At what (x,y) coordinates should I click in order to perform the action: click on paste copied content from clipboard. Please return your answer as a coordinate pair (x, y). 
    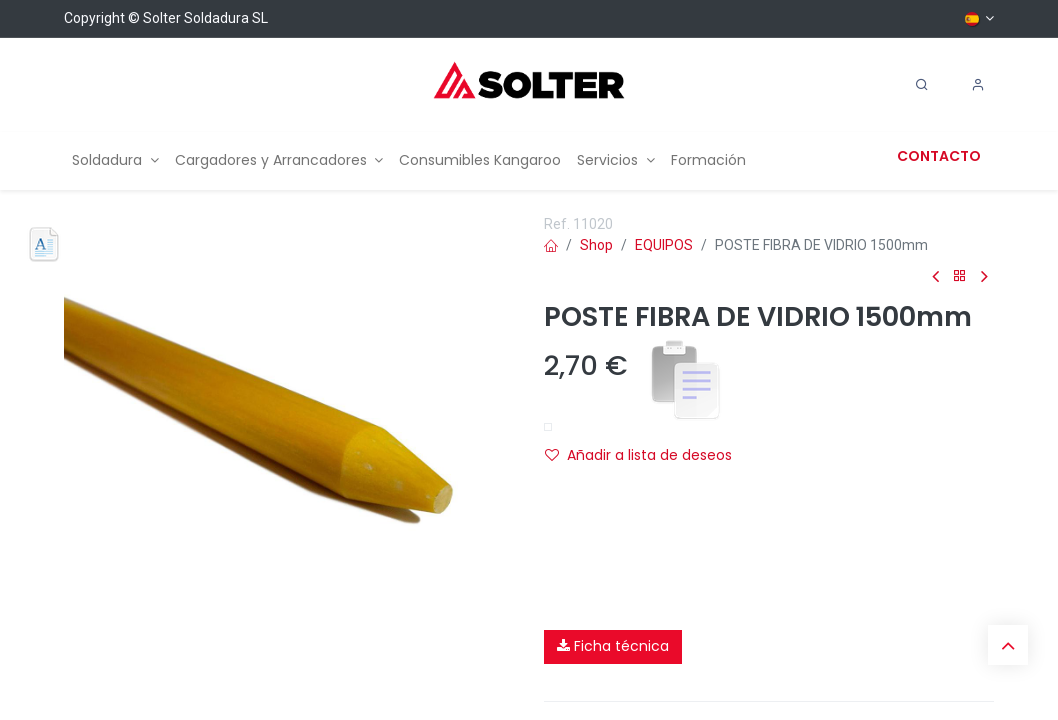
    Looking at the image, I should click on (685, 379).